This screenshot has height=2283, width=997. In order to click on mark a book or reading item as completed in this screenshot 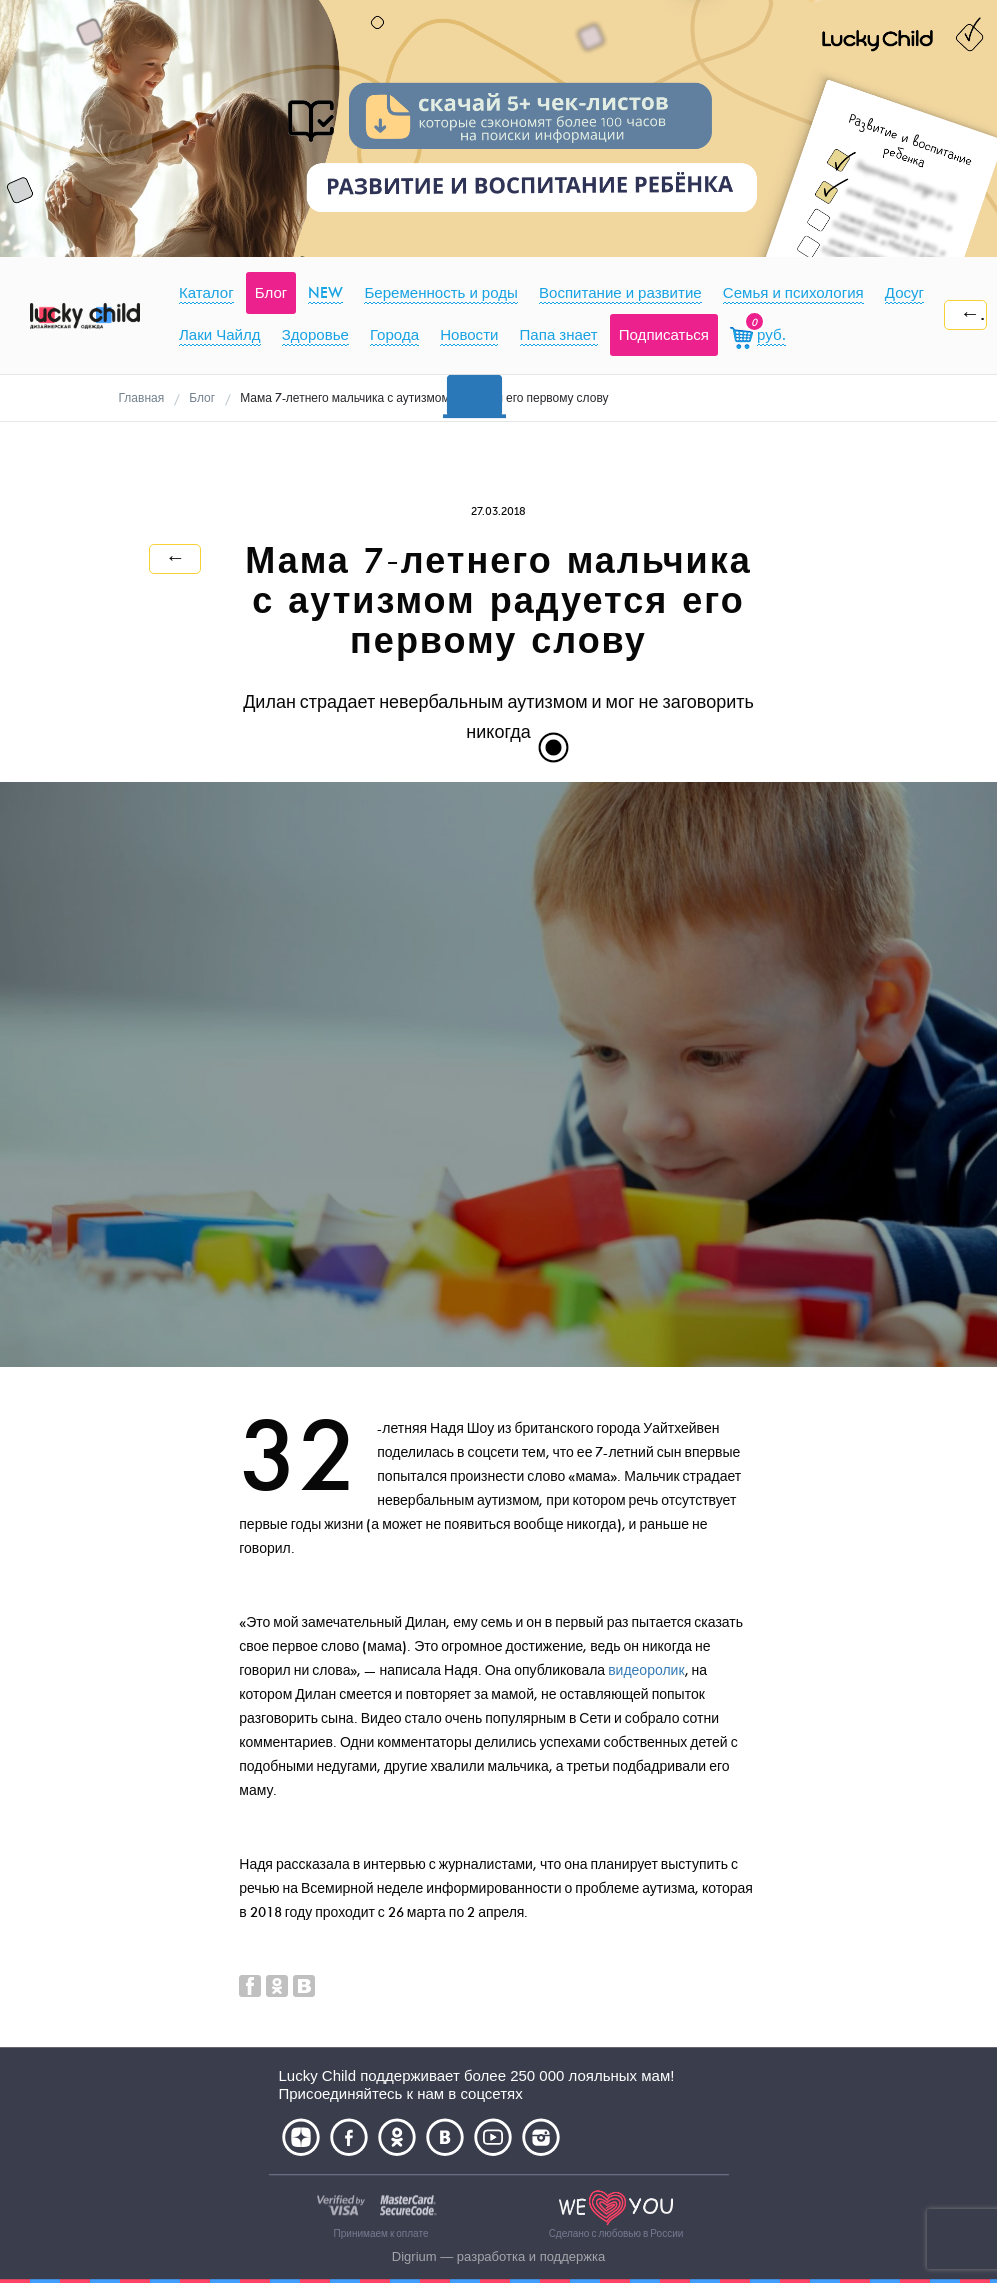, I will do `click(311, 121)`.